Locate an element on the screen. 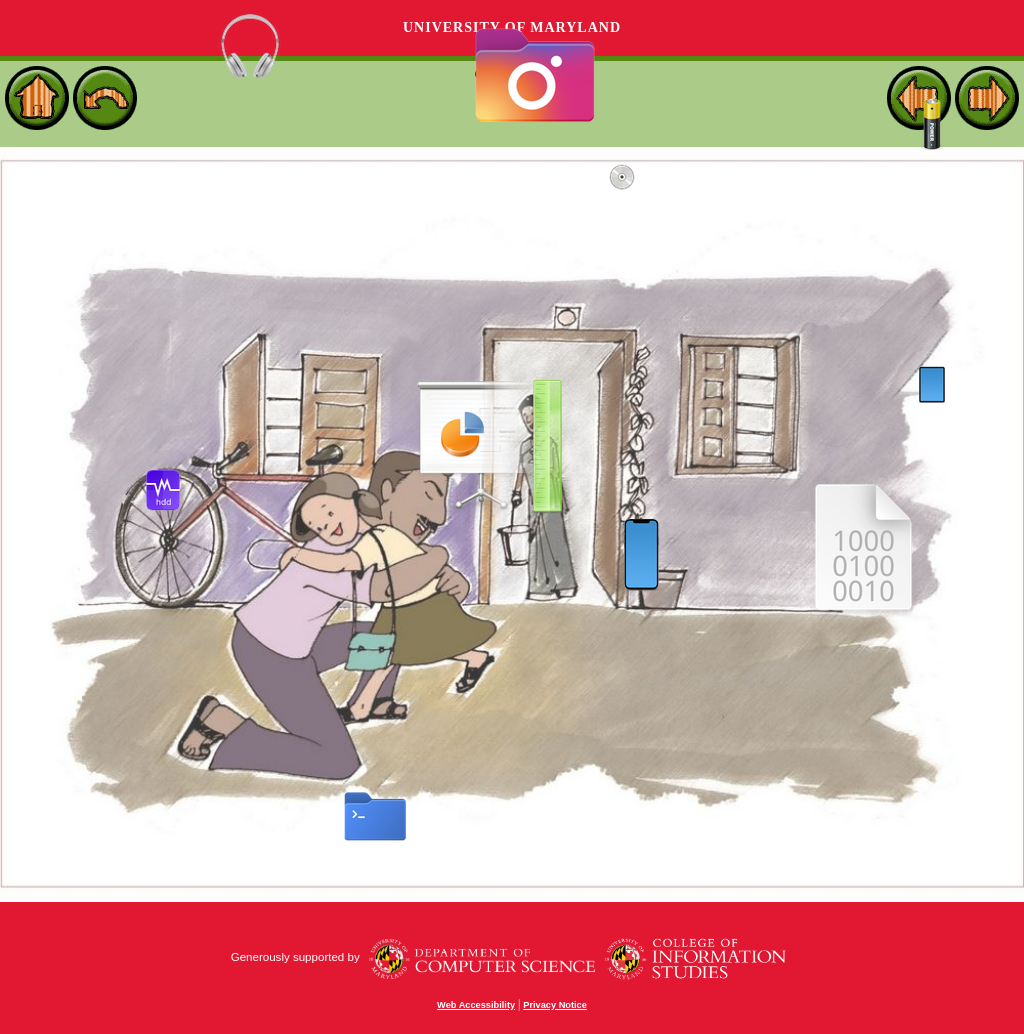  indicates a DVD-R disc drive or media is located at coordinates (622, 177).